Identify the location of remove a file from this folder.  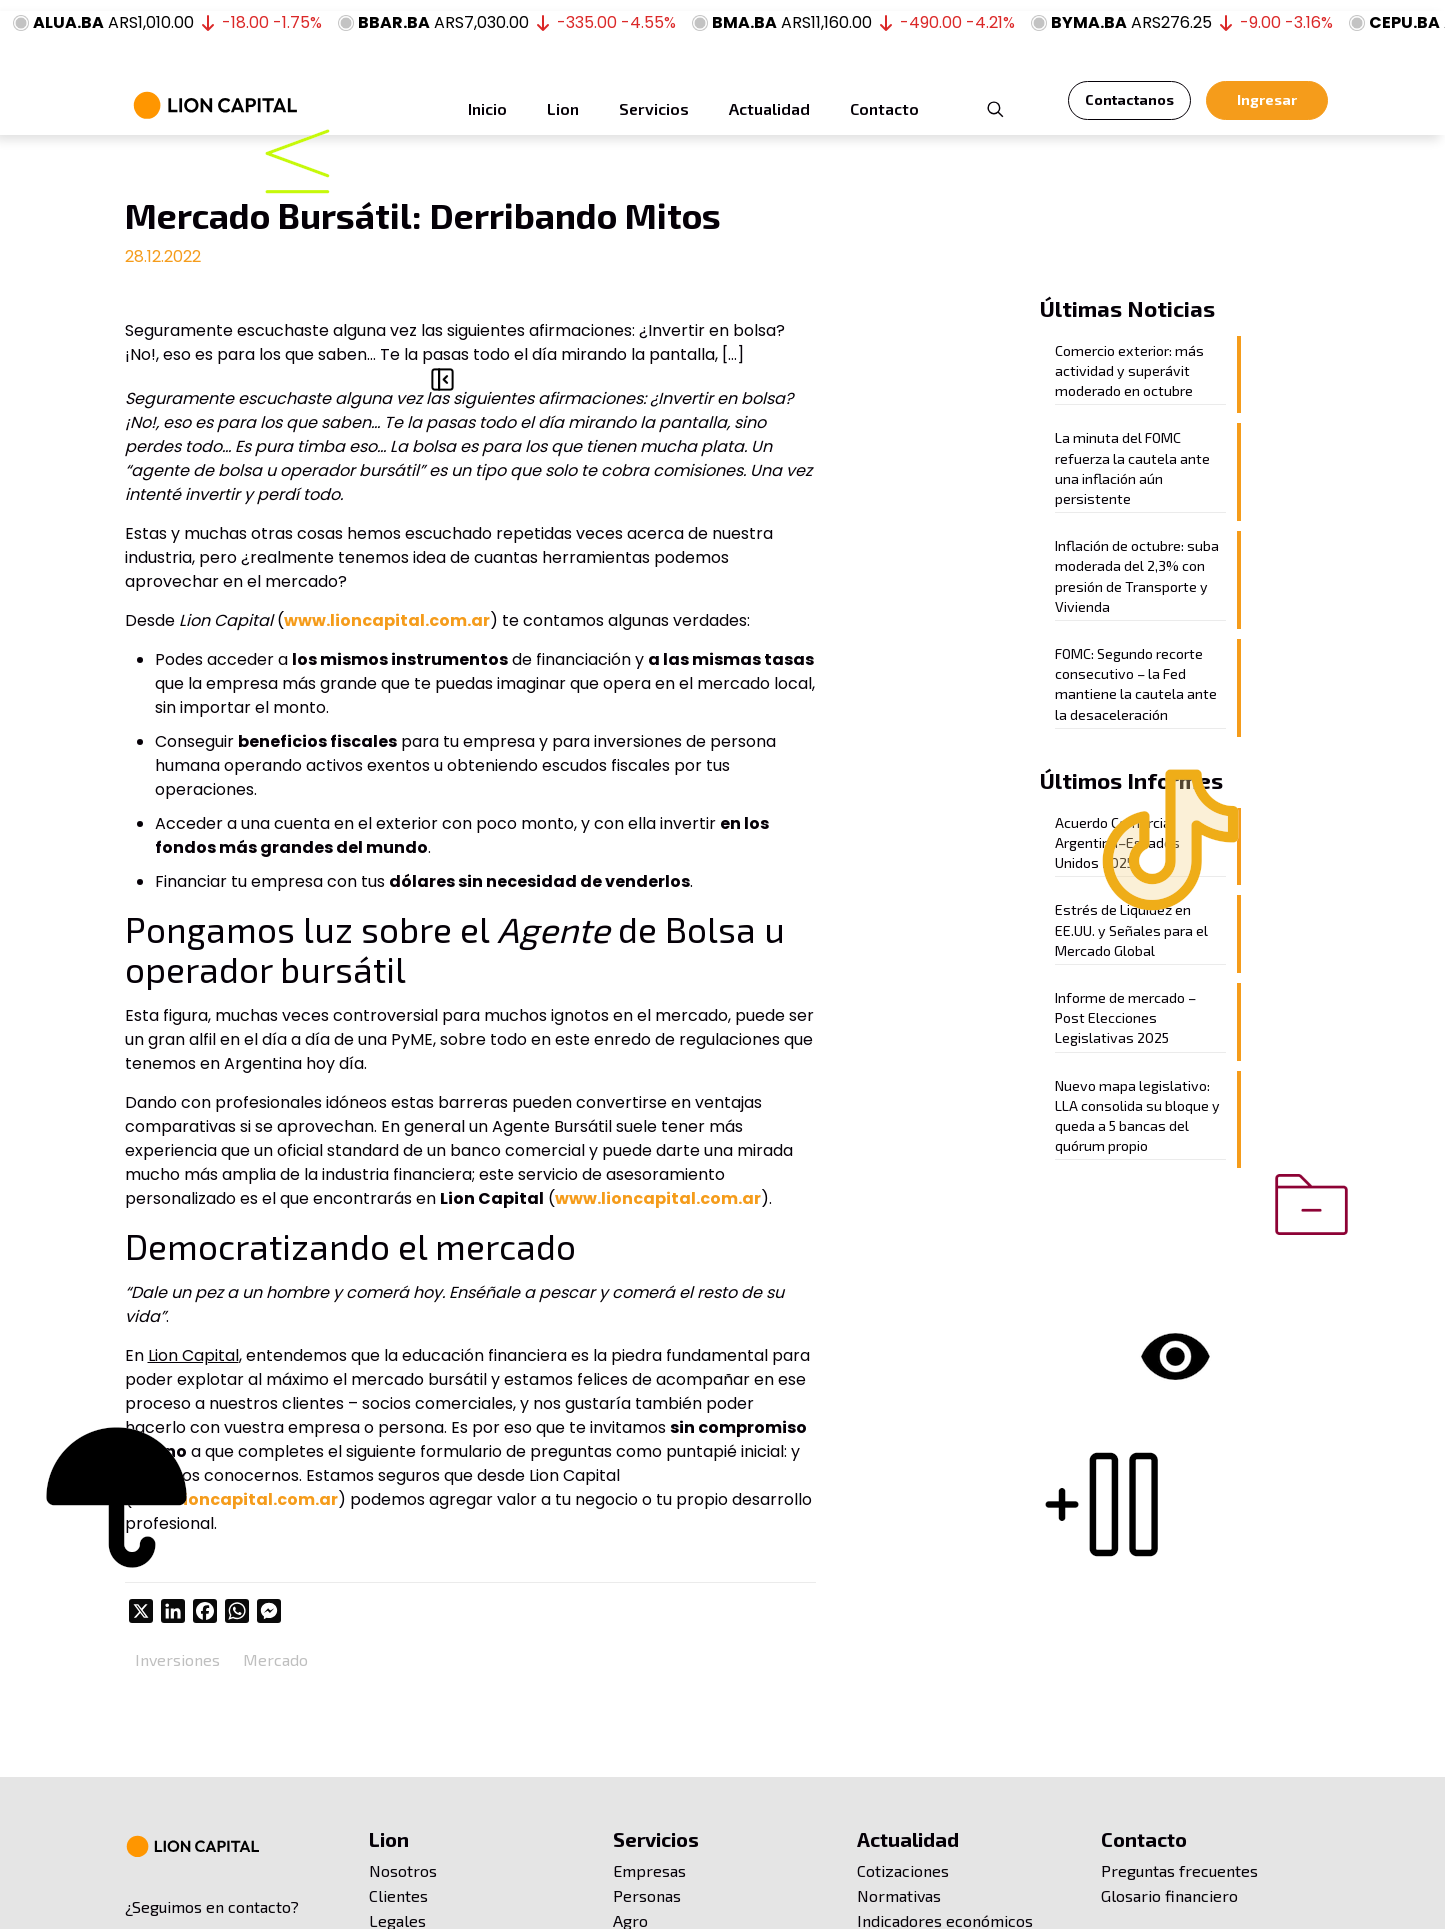
(1311, 1204).